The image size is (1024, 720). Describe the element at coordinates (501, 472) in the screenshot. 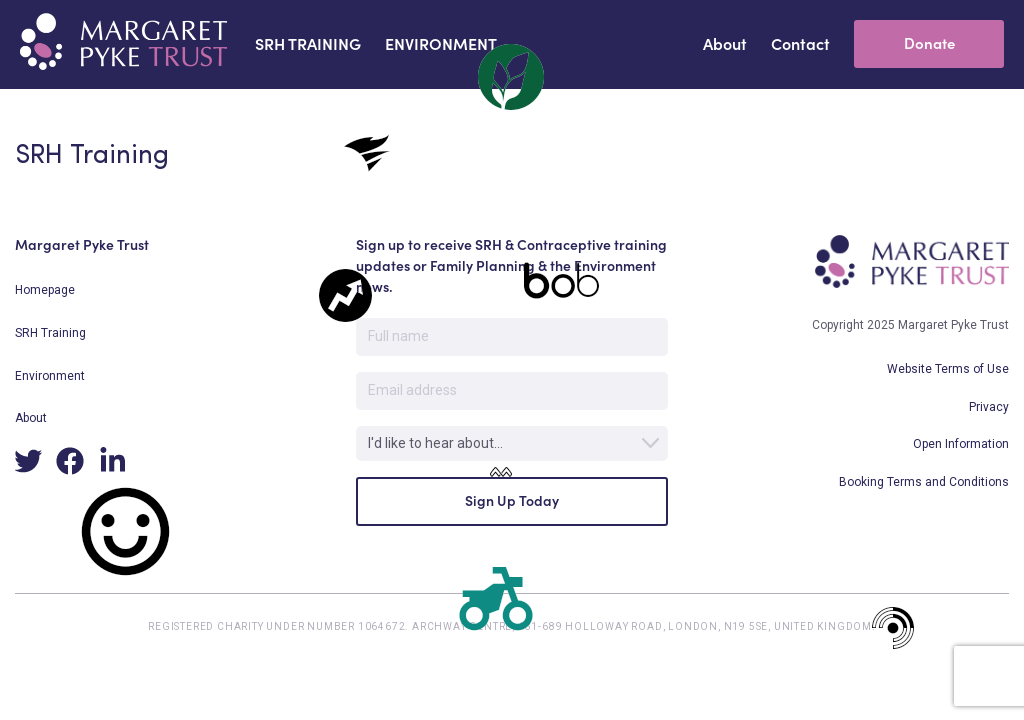

I see `momenteo app logo` at that location.